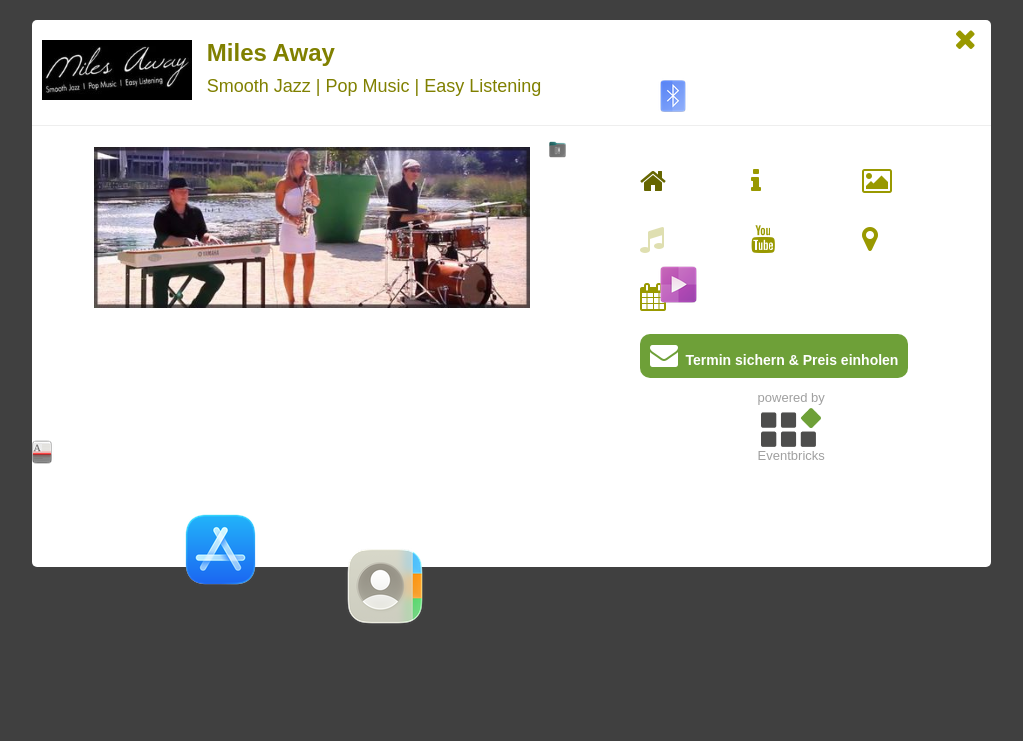  What do you see at coordinates (678, 284) in the screenshot?
I see `access audio and video codec settings` at bounding box center [678, 284].